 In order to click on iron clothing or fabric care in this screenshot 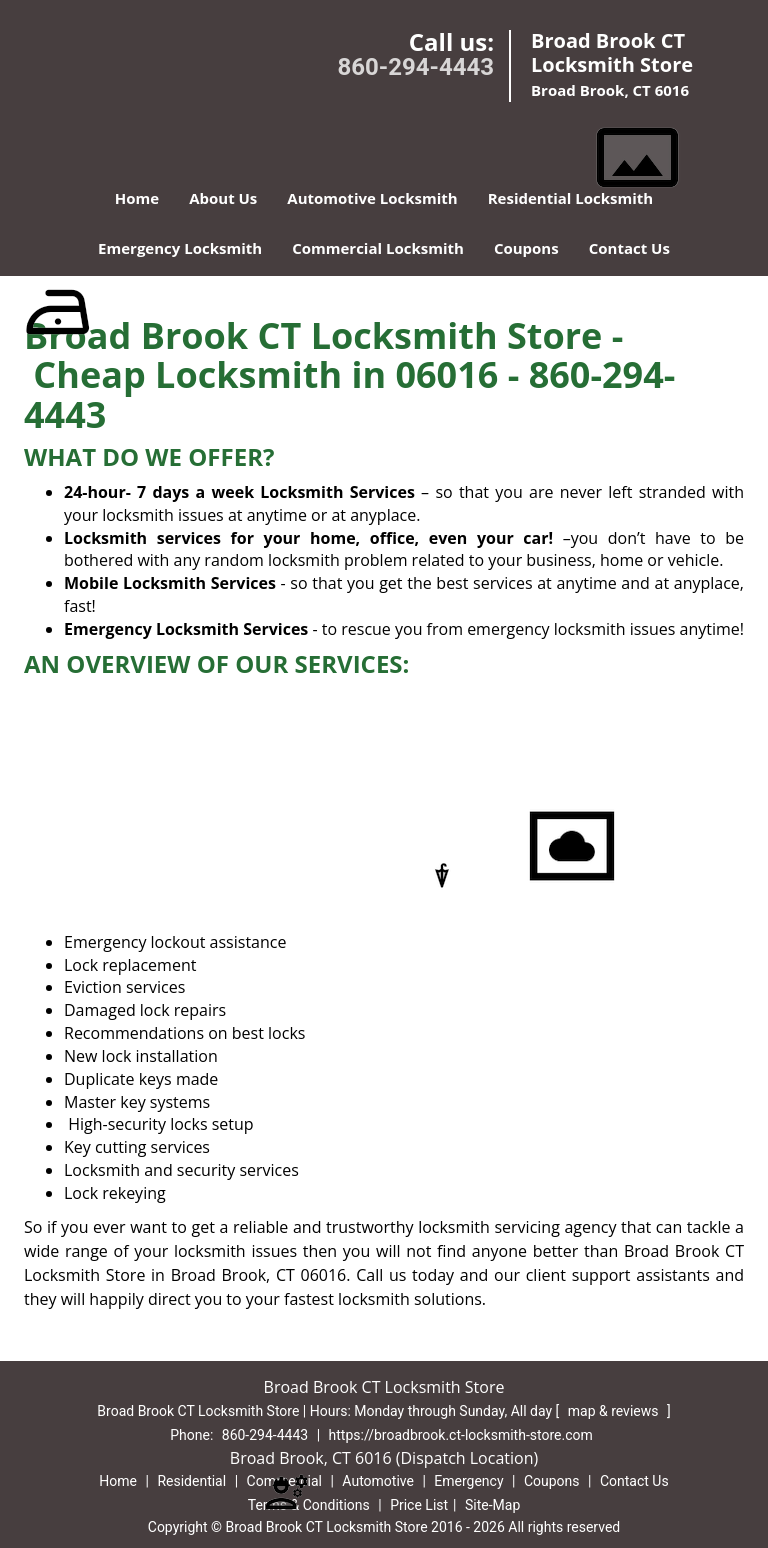, I will do `click(58, 312)`.